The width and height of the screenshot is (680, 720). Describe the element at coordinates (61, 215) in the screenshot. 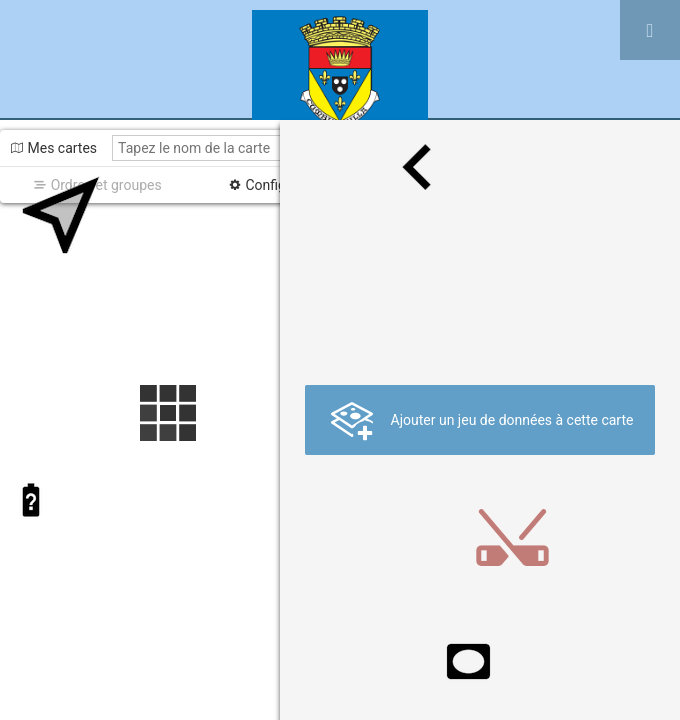

I see `access navigation or directions` at that location.